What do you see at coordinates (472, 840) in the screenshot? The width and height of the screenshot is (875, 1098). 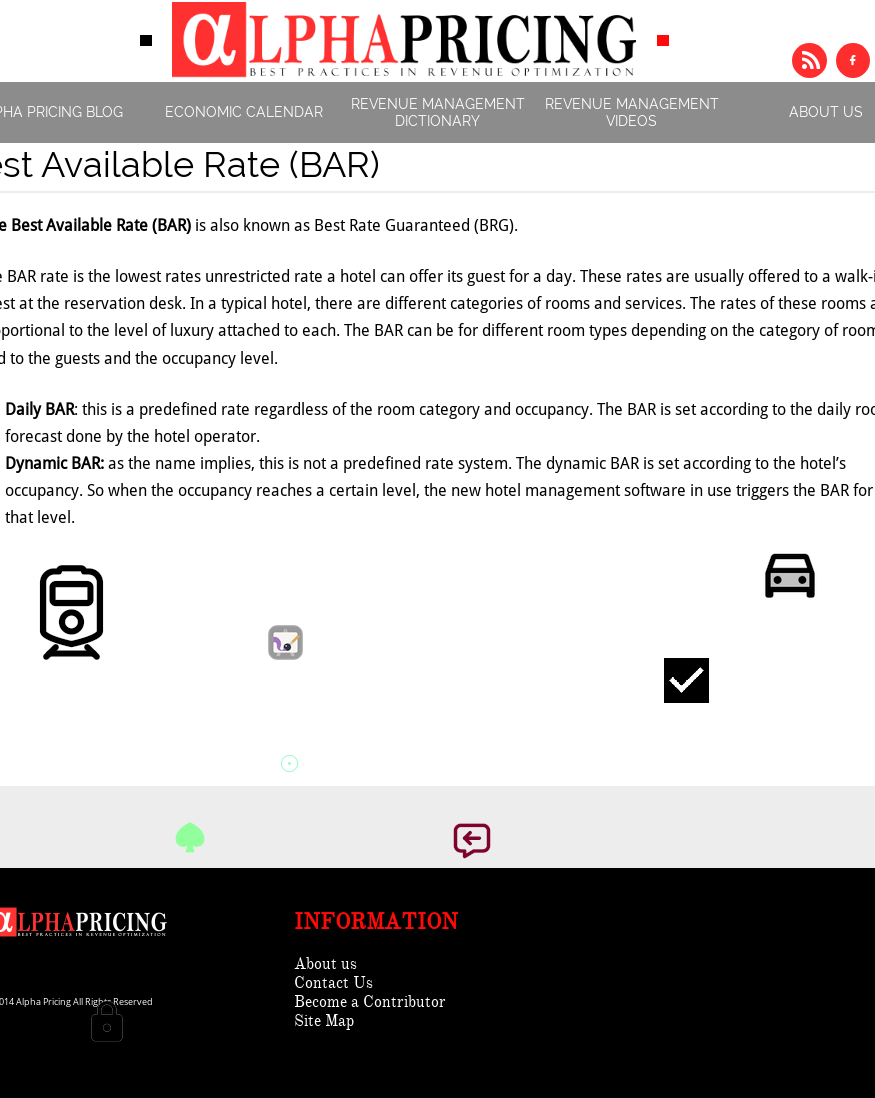 I see `reply to a message` at bounding box center [472, 840].